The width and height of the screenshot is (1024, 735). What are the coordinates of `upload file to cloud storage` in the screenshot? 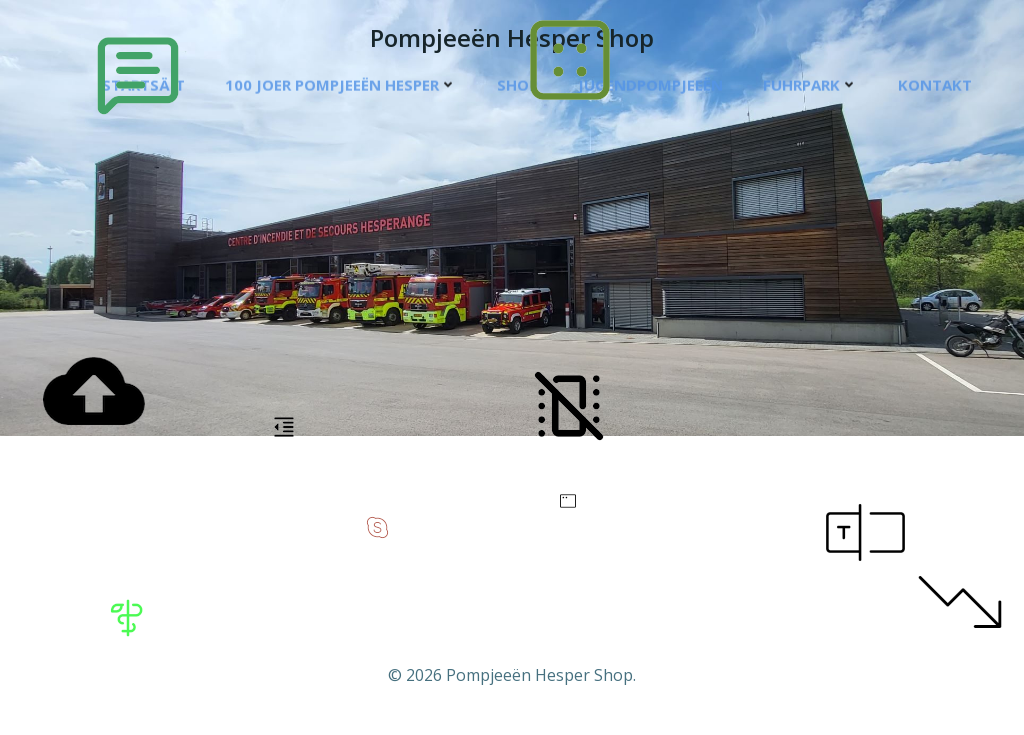 It's located at (94, 391).